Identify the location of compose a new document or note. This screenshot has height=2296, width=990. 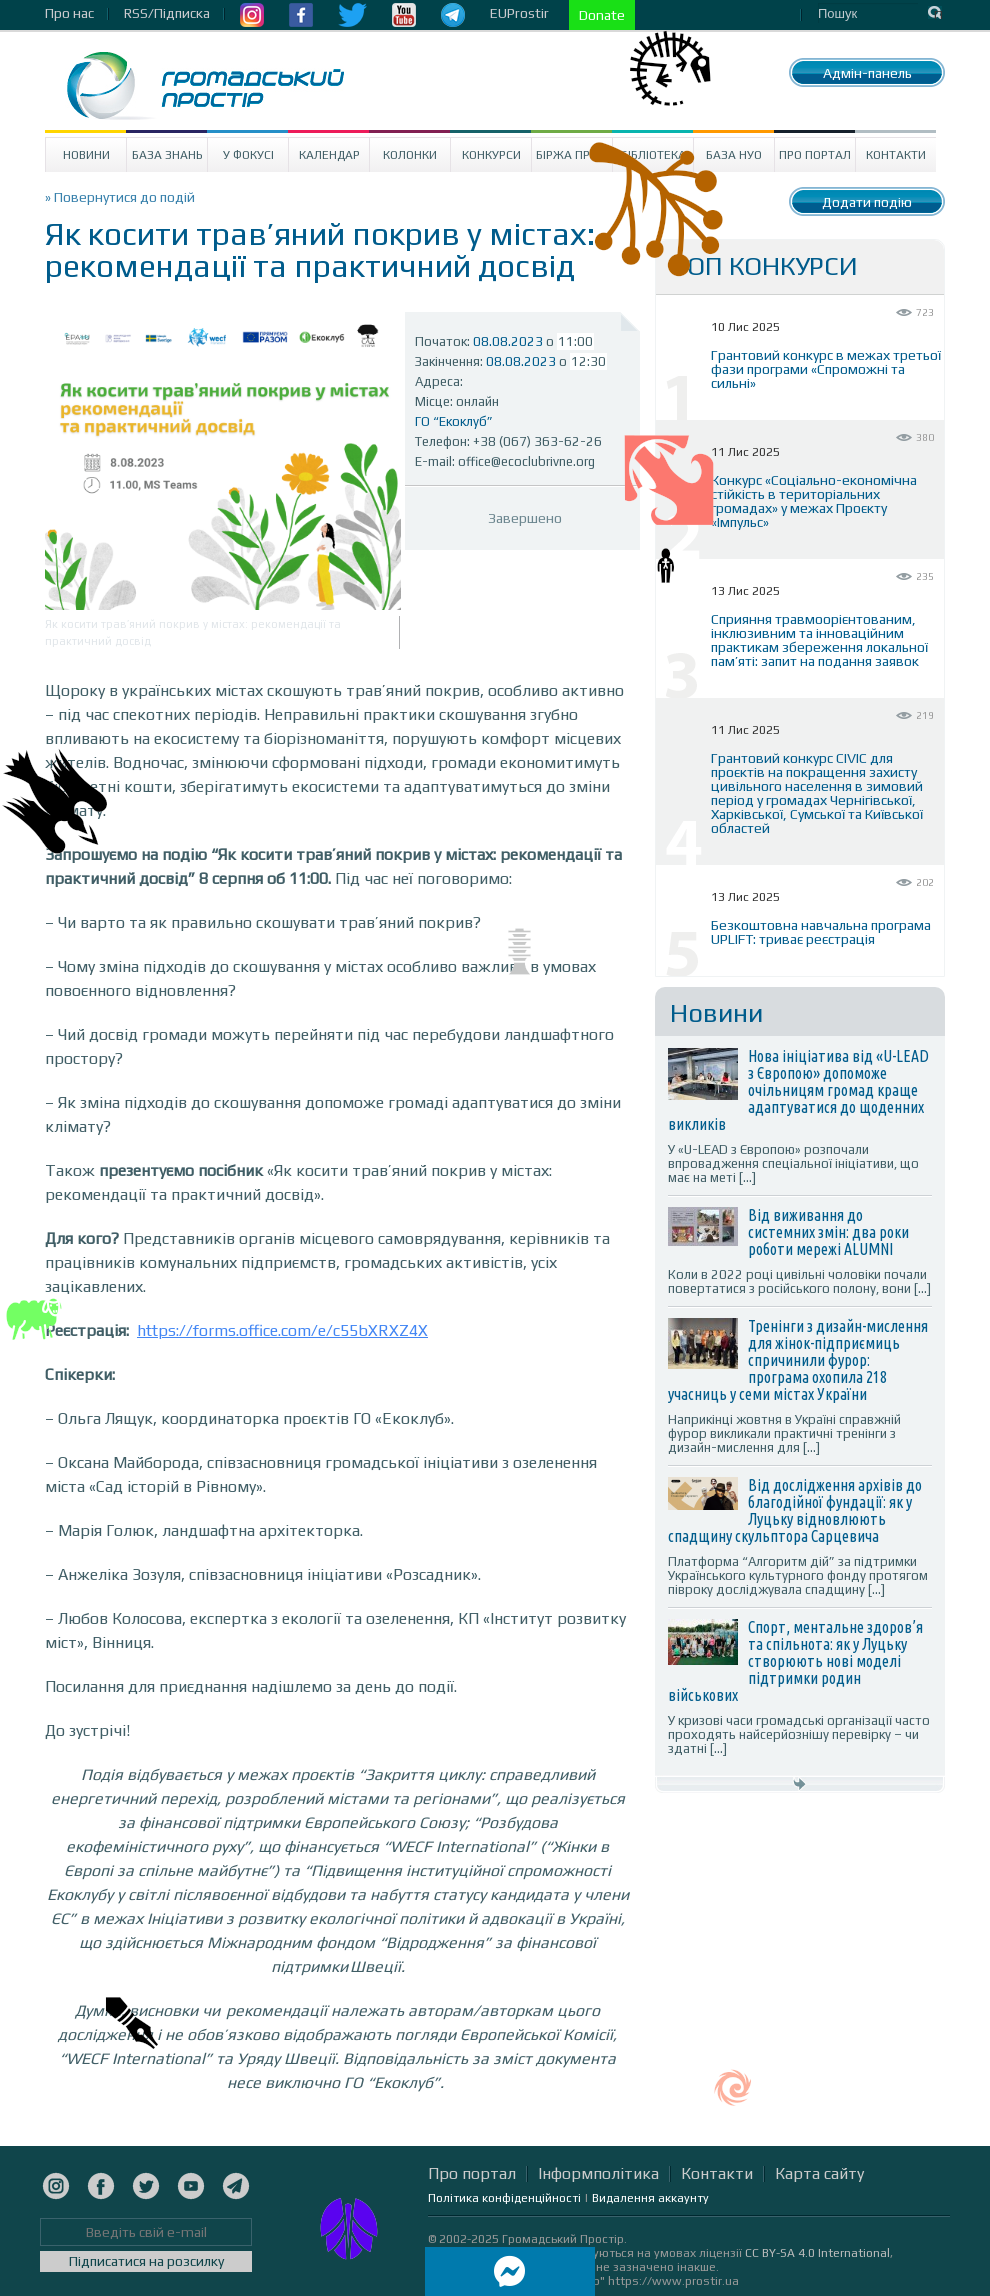
(132, 2023).